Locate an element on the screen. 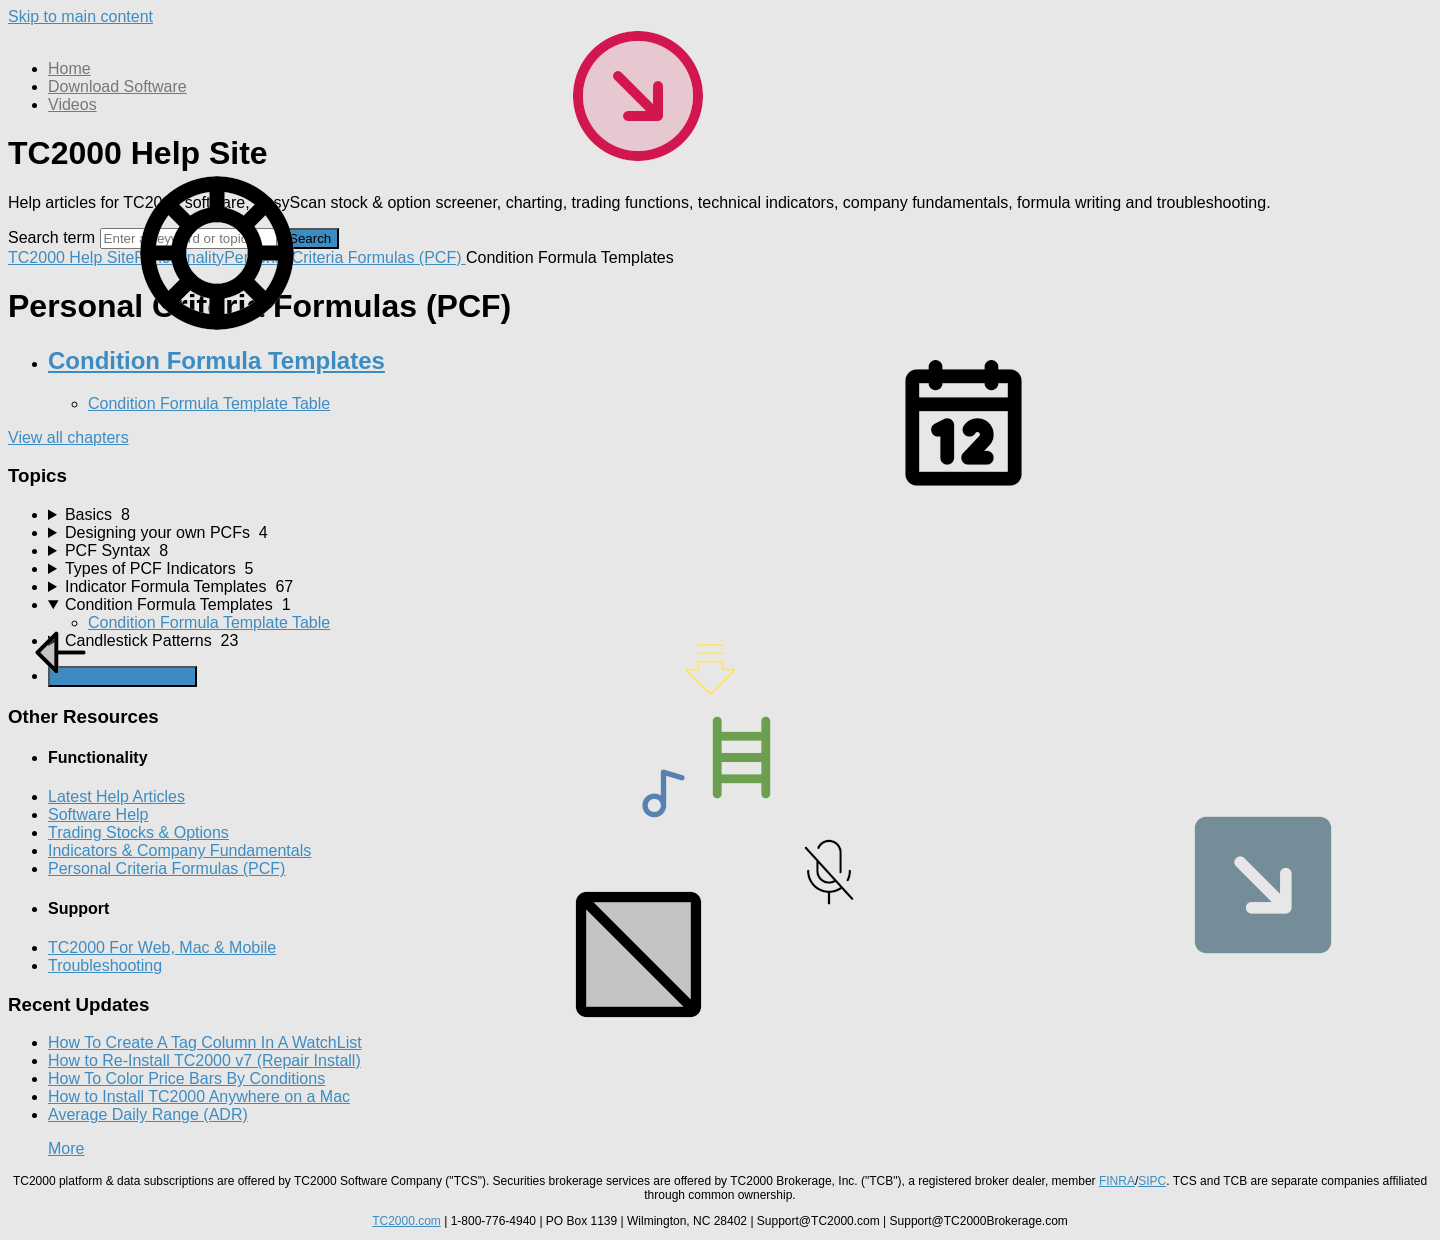  open VSCO photo editing app is located at coordinates (217, 253).